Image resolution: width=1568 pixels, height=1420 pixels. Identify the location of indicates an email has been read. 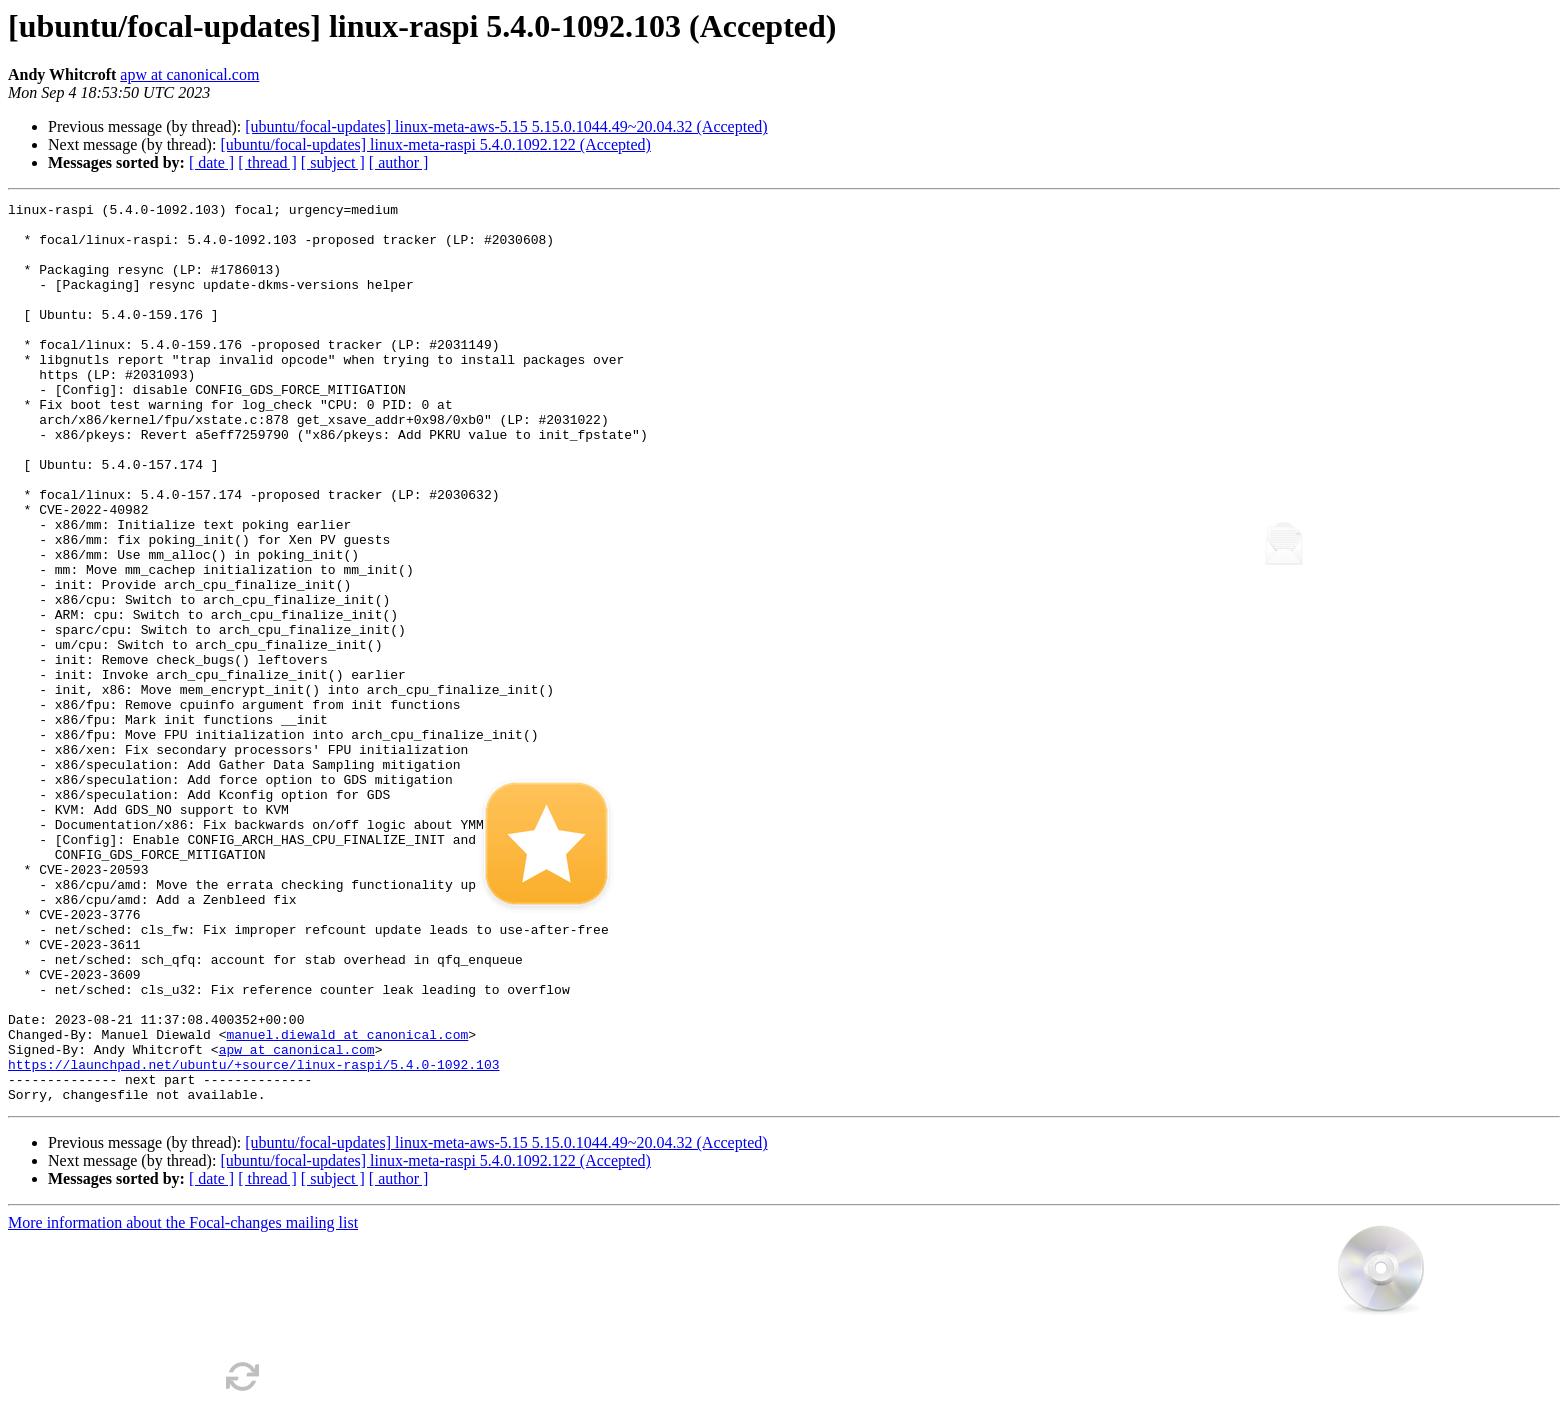
(1284, 544).